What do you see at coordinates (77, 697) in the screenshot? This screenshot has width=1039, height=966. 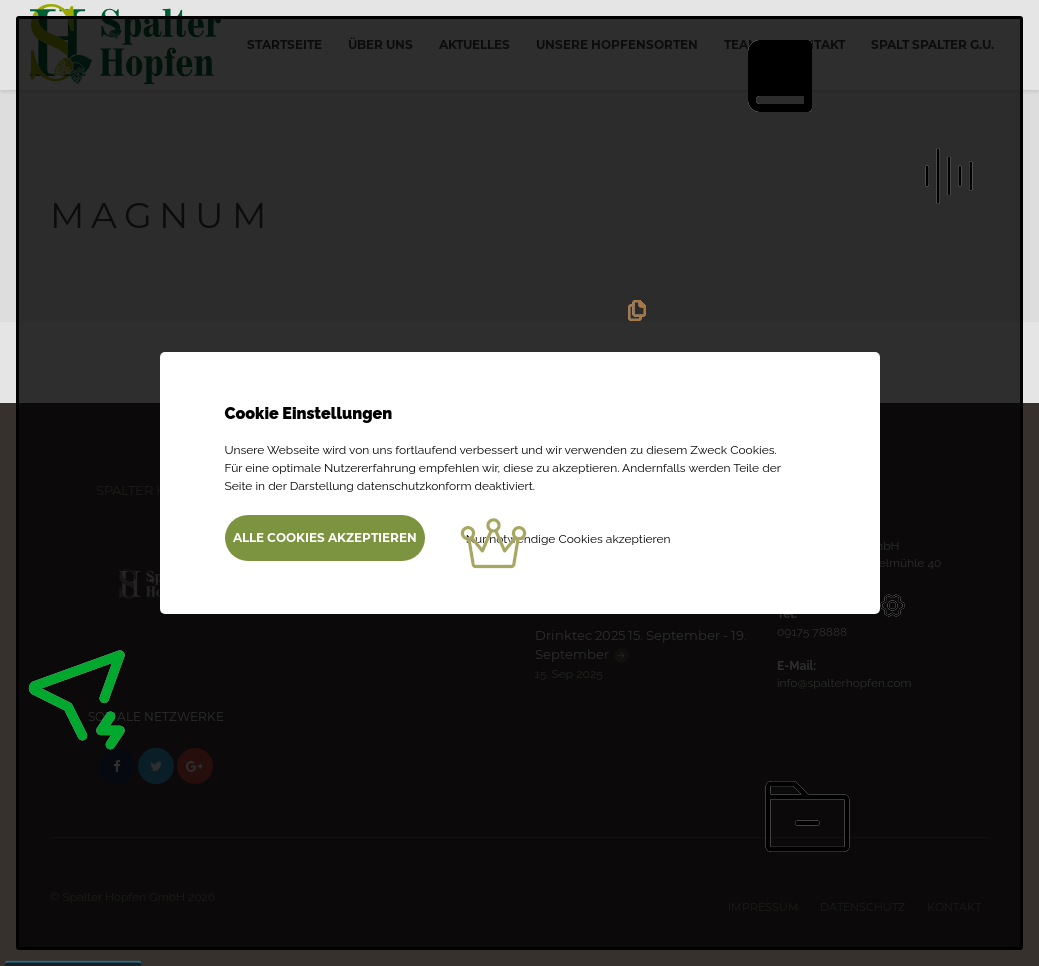 I see `quick location access or rapid positioning` at bounding box center [77, 697].